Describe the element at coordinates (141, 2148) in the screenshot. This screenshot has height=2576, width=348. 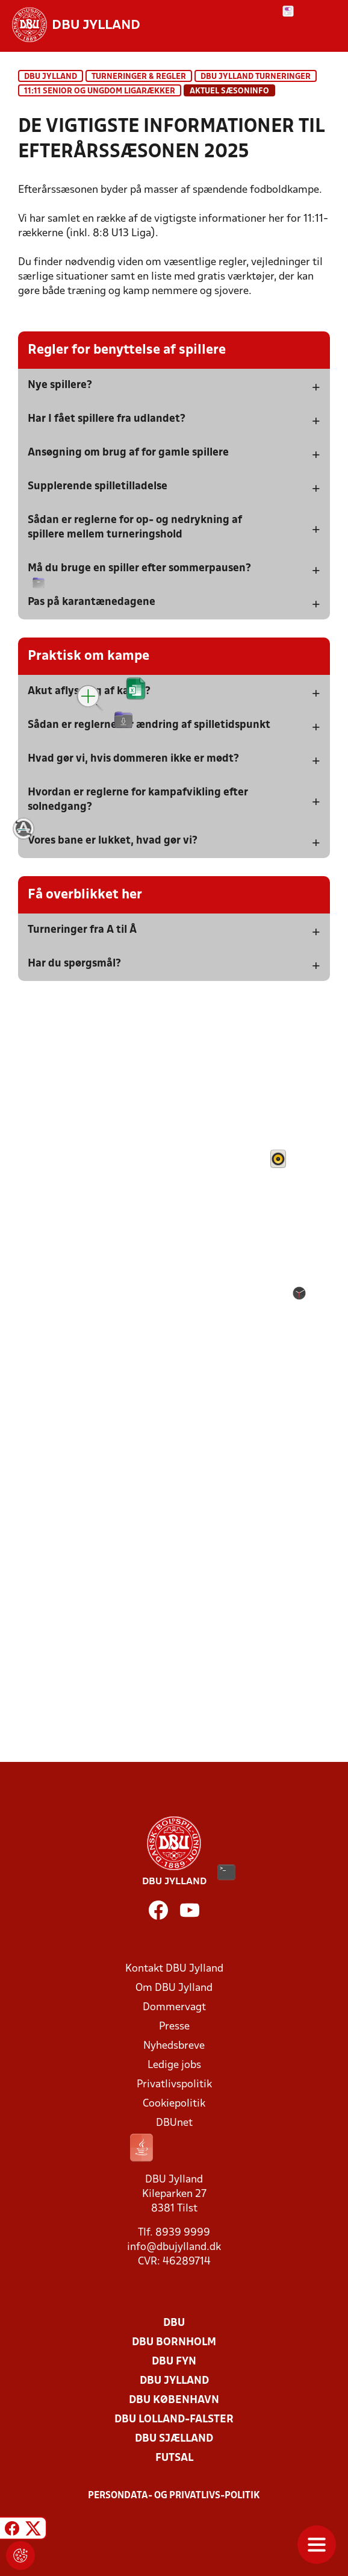
I see `a java source code file` at that location.